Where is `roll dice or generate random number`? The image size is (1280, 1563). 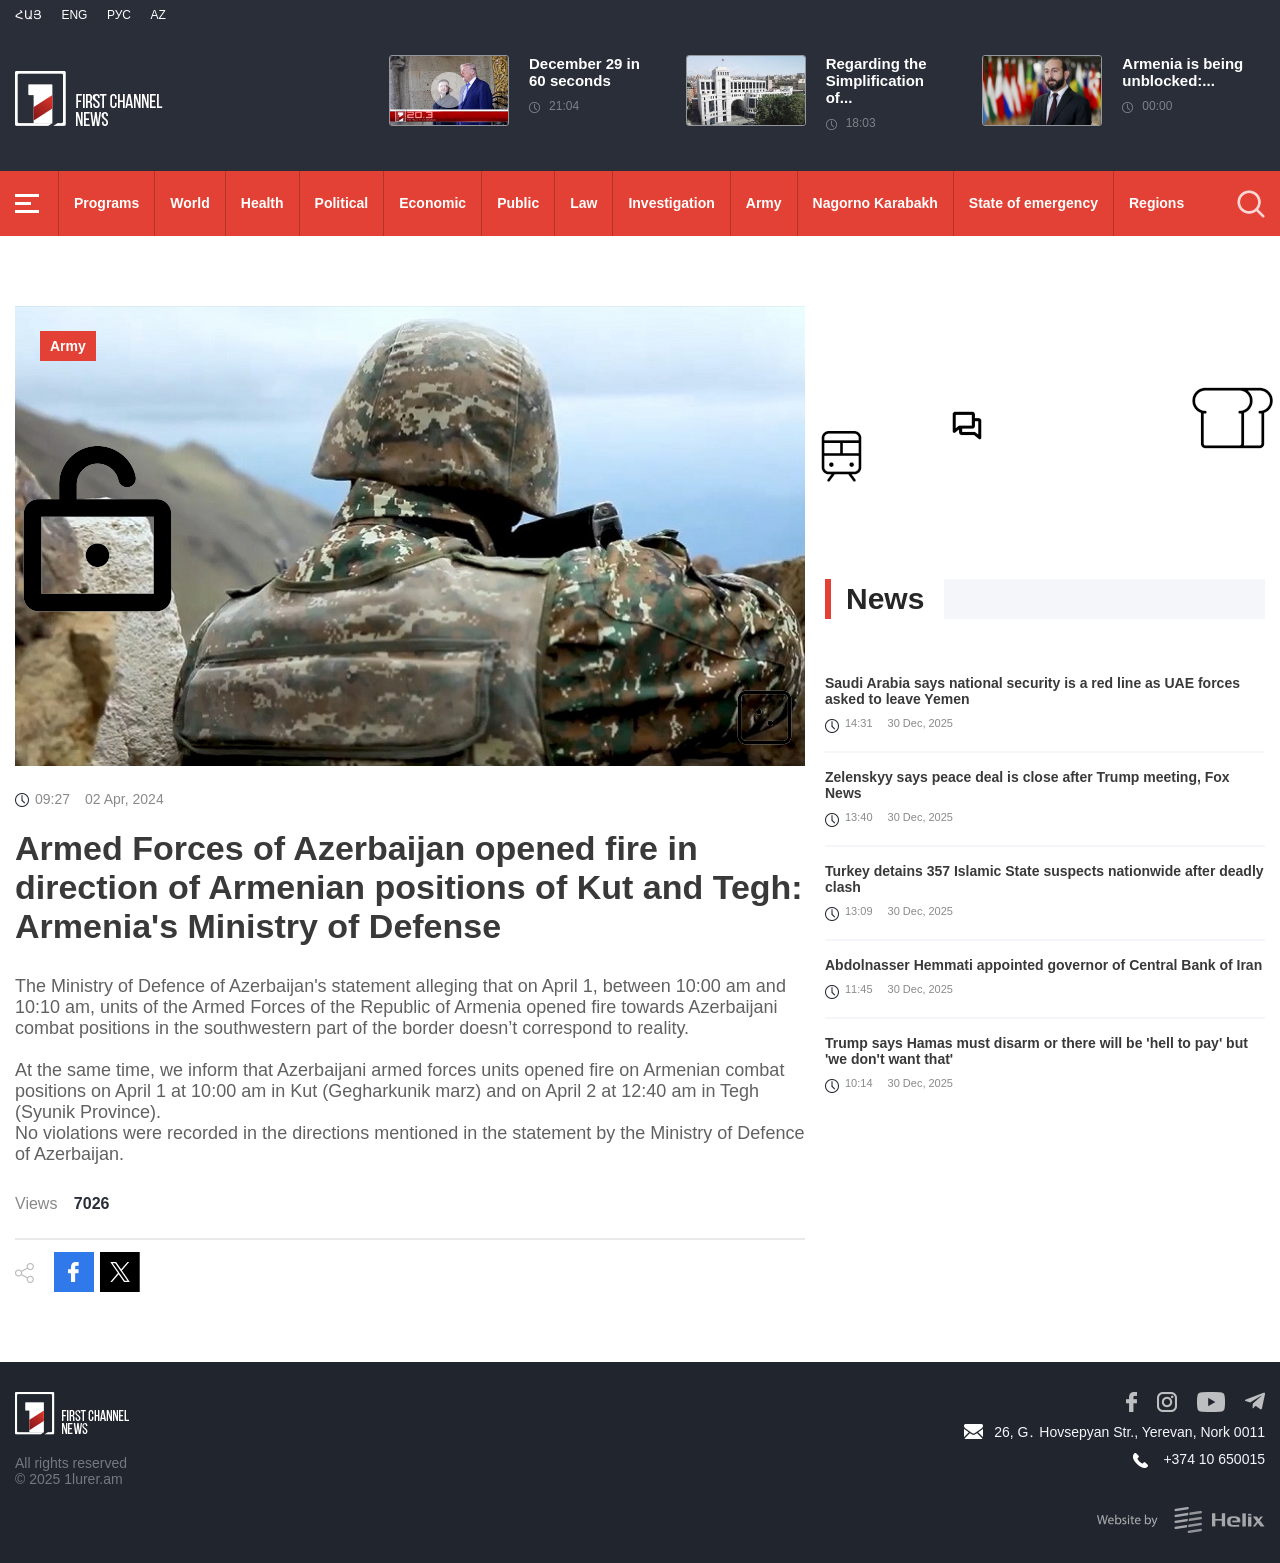 roll dice or generate random number is located at coordinates (764, 717).